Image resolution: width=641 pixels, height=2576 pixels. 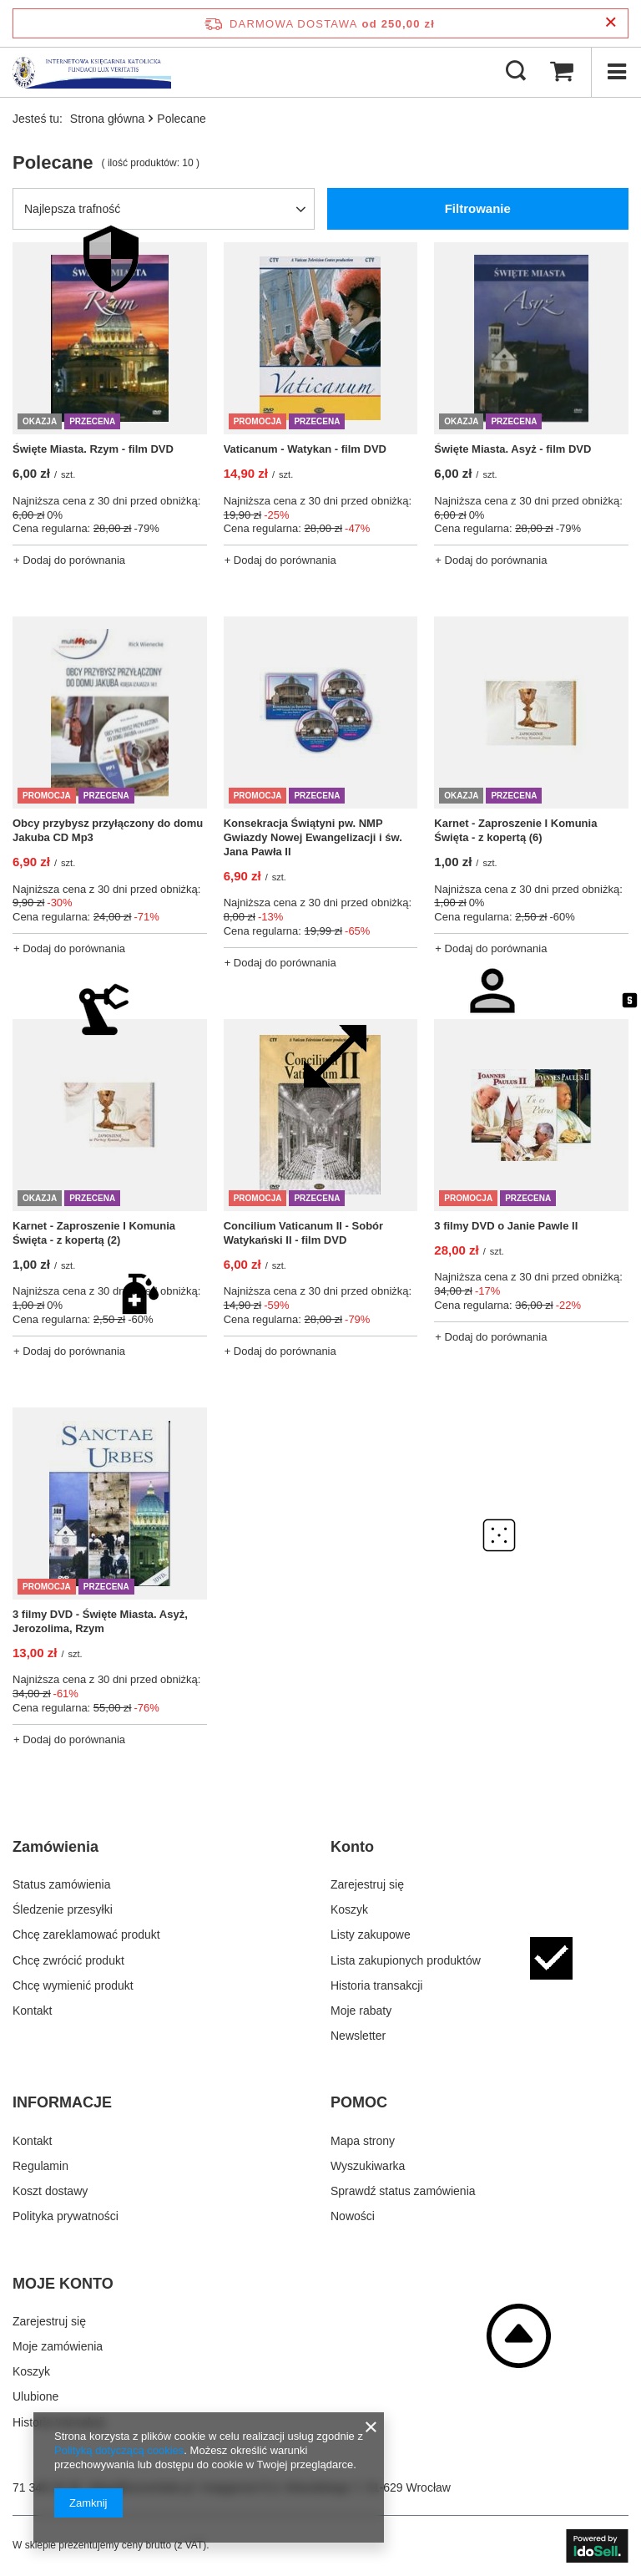 I want to click on scroll to top of page, so click(x=518, y=2335).